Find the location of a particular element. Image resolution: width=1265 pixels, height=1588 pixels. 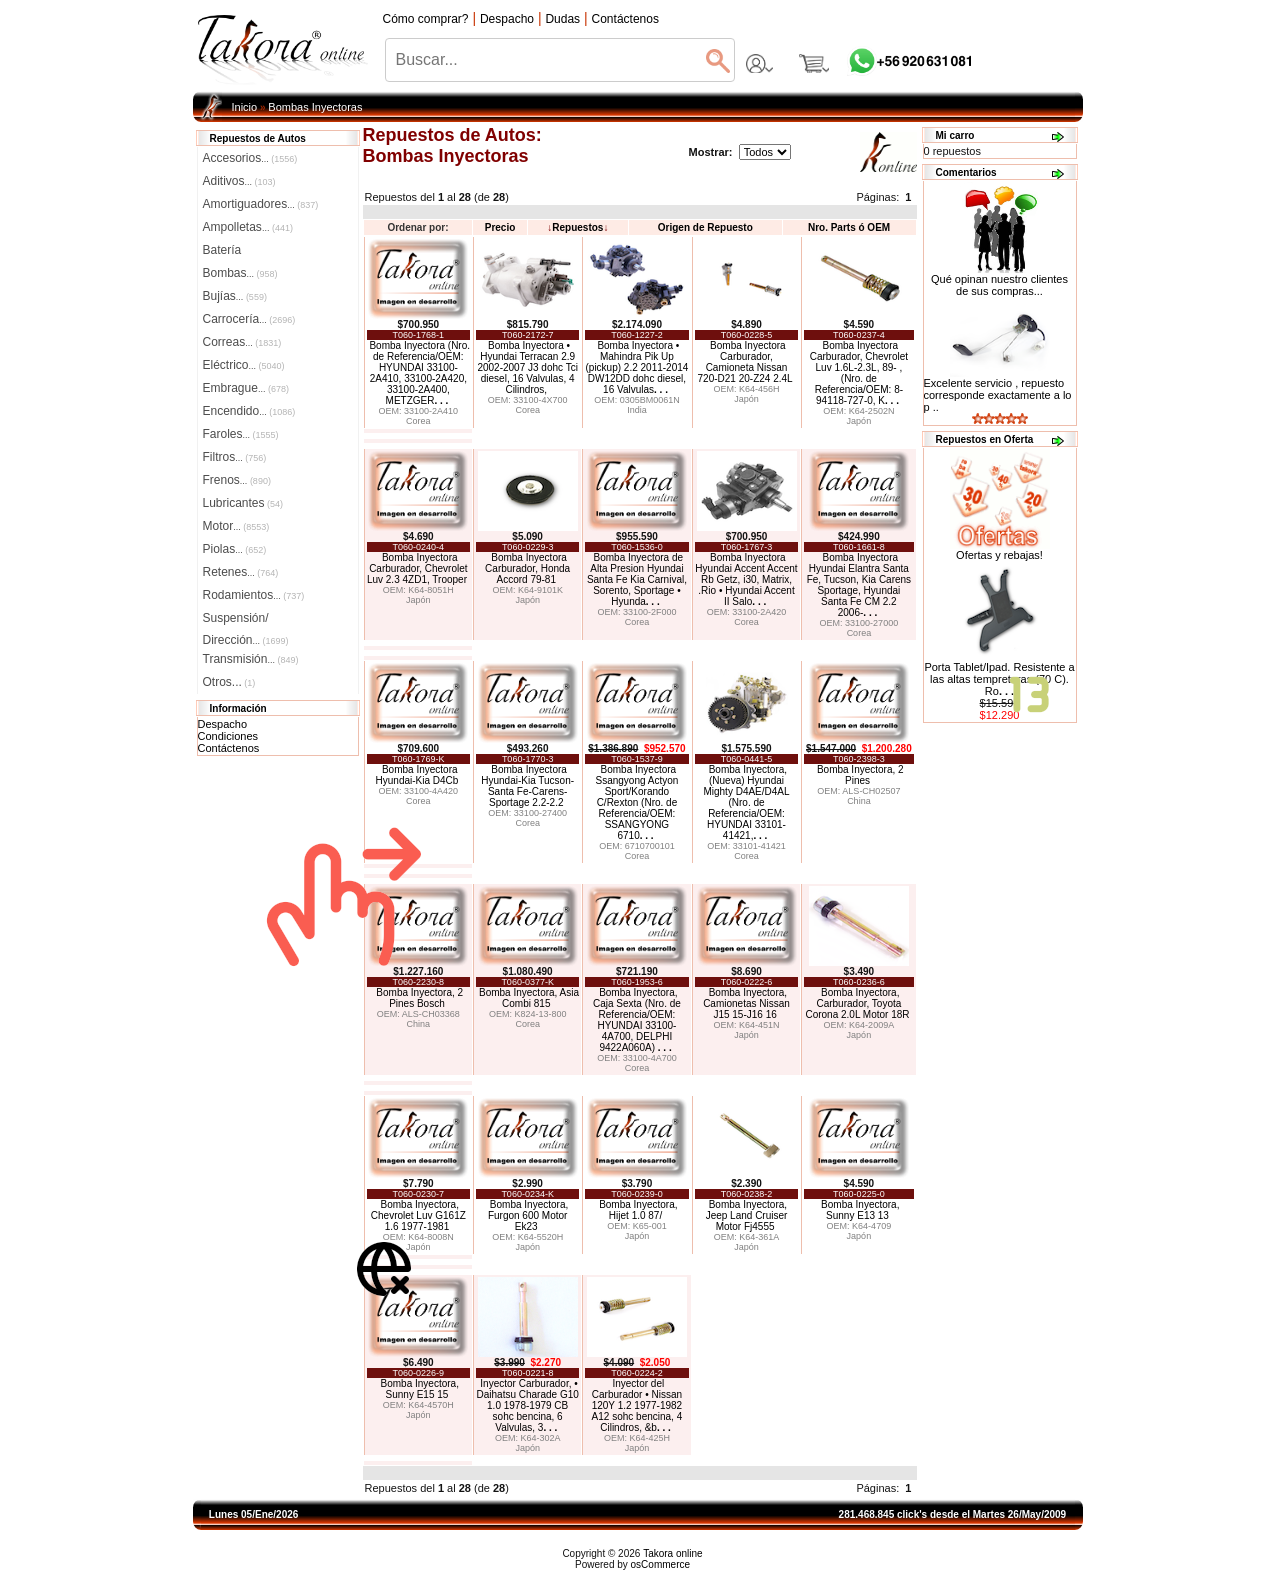

indicates 13 unread notifications or items is located at coordinates (1027, 694).